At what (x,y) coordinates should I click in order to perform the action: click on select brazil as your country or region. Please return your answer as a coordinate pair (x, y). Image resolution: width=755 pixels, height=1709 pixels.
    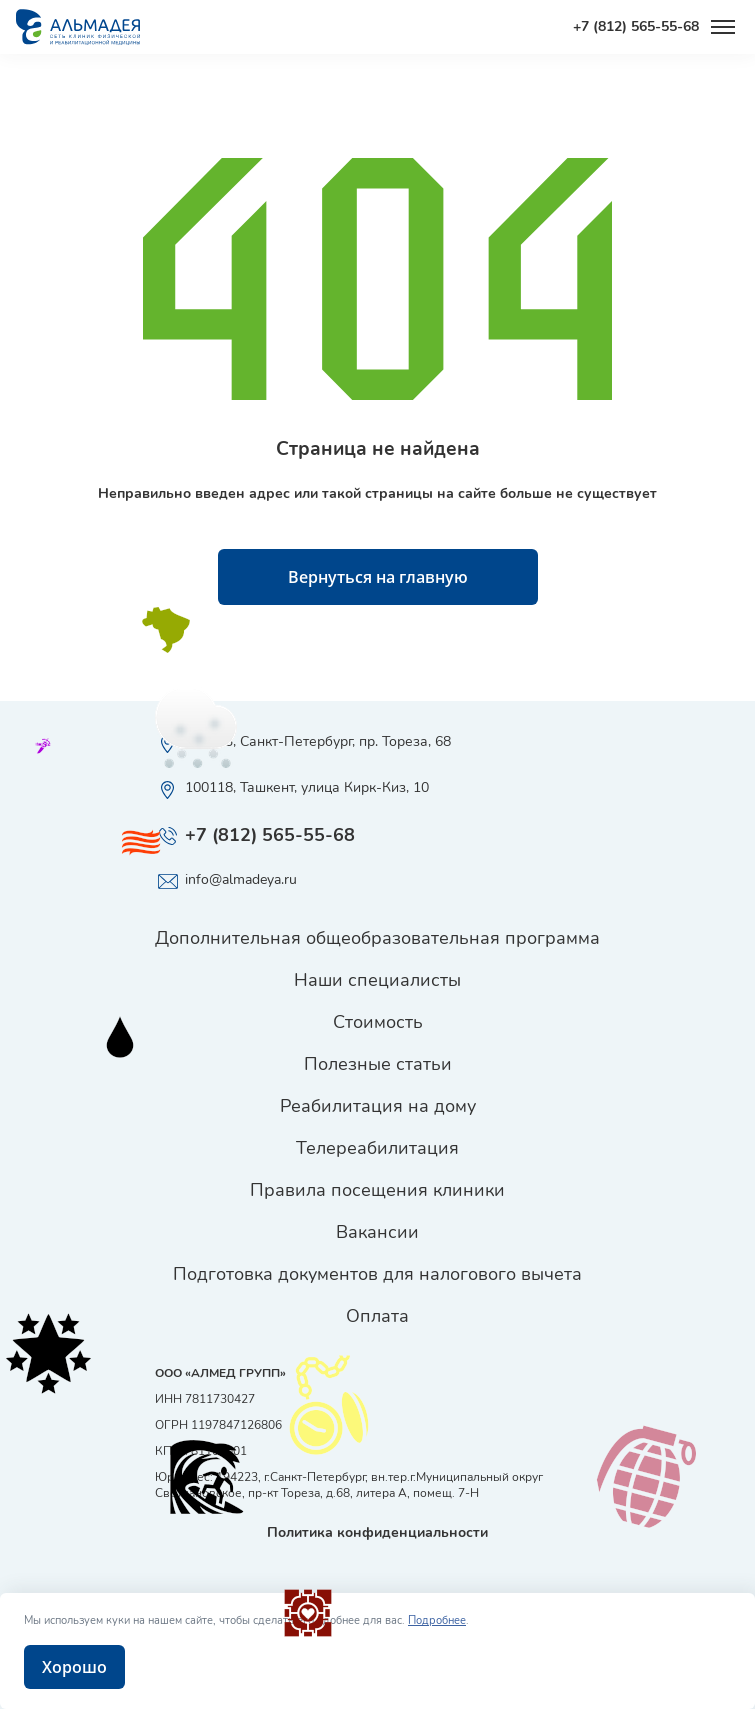
    Looking at the image, I should click on (166, 630).